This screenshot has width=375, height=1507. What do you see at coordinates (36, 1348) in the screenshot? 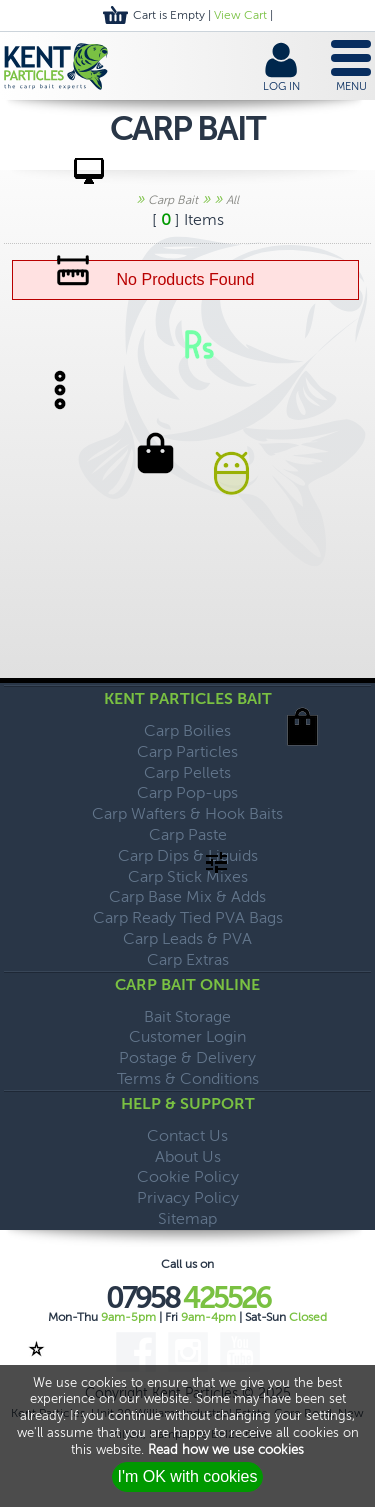
I see `rate or review an item` at bounding box center [36, 1348].